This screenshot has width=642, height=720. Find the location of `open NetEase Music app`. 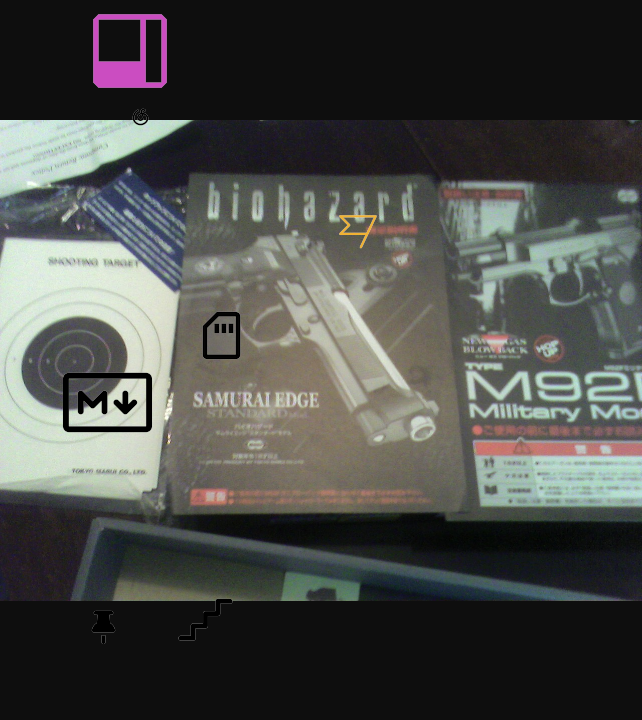

open NetEase Music app is located at coordinates (140, 117).